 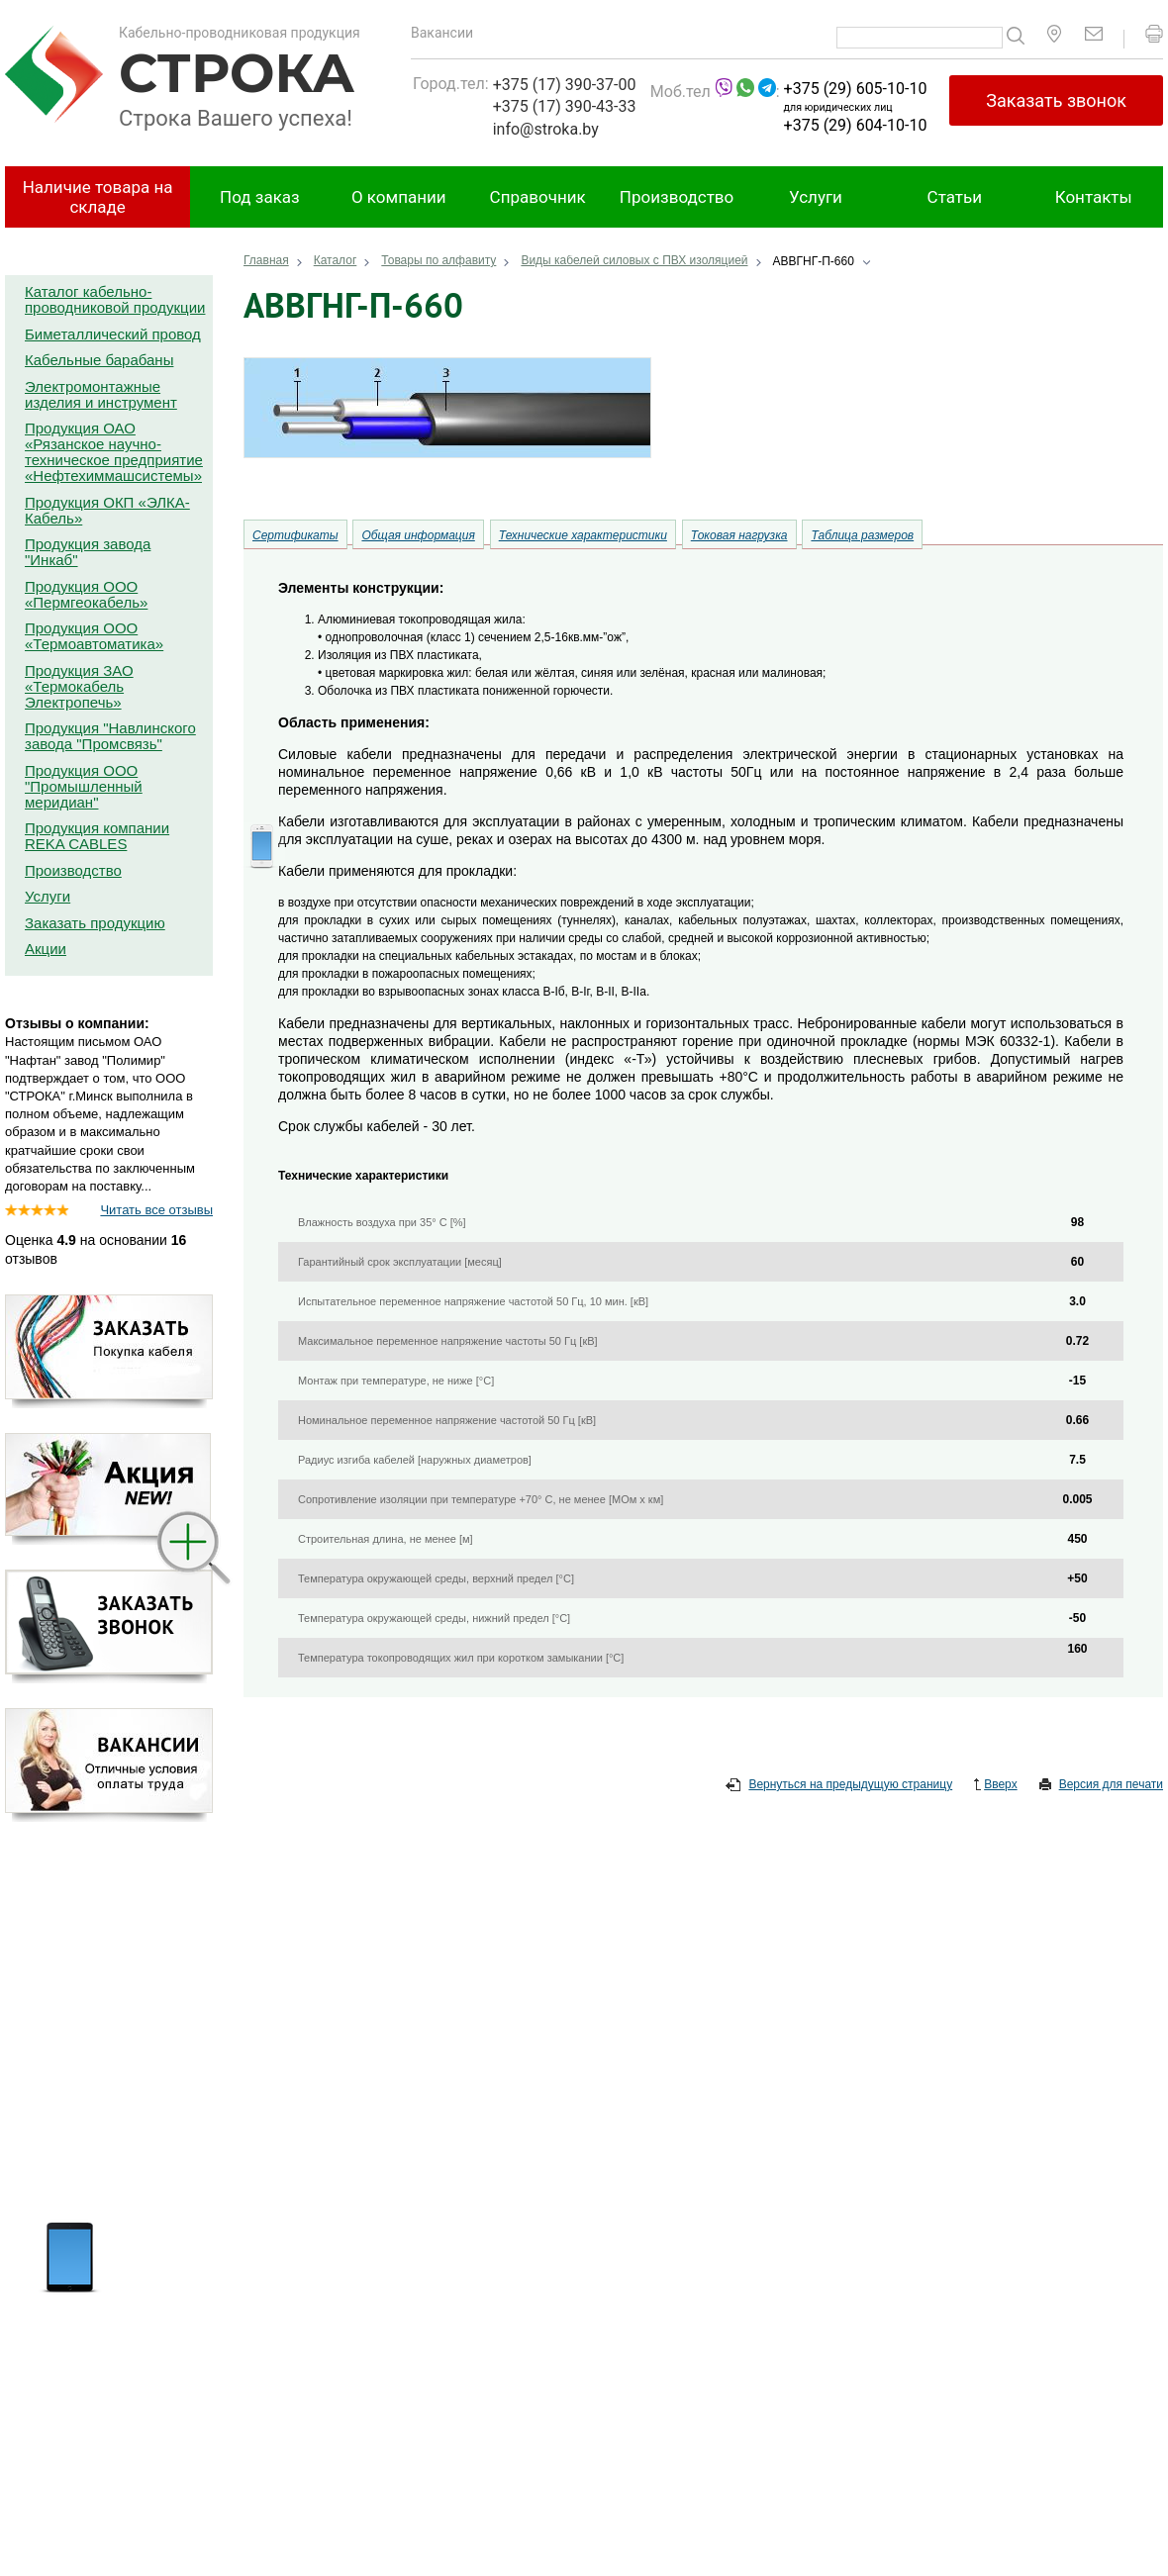 What do you see at coordinates (193, 1547) in the screenshot?
I see `zoom in on the current view` at bounding box center [193, 1547].